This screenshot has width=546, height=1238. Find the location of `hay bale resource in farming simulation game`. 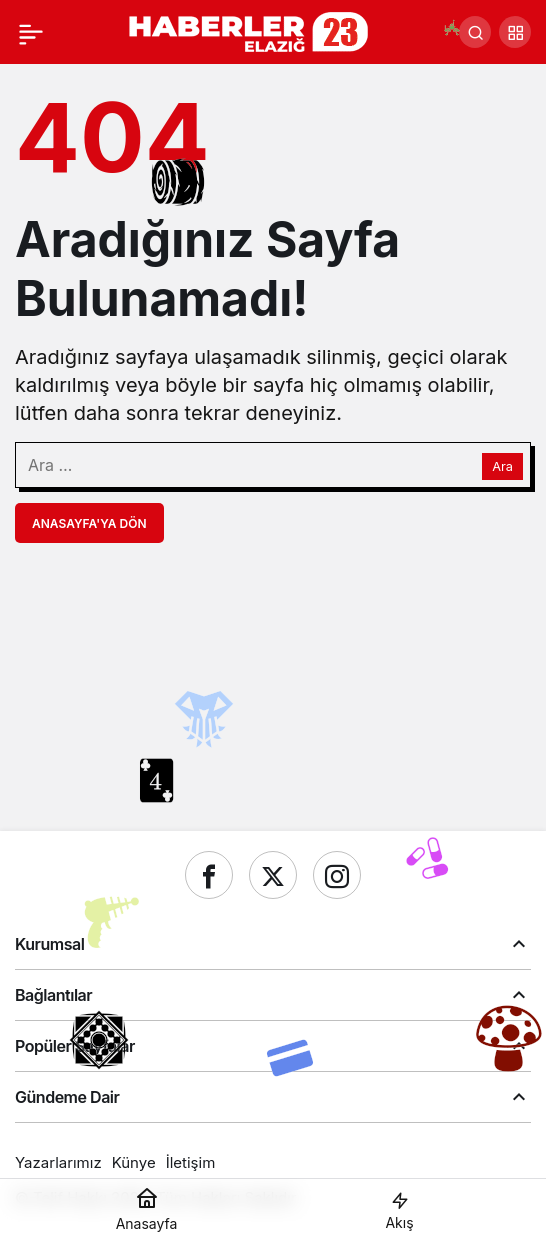

hay bale resource in farming simulation game is located at coordinates (178, 182).